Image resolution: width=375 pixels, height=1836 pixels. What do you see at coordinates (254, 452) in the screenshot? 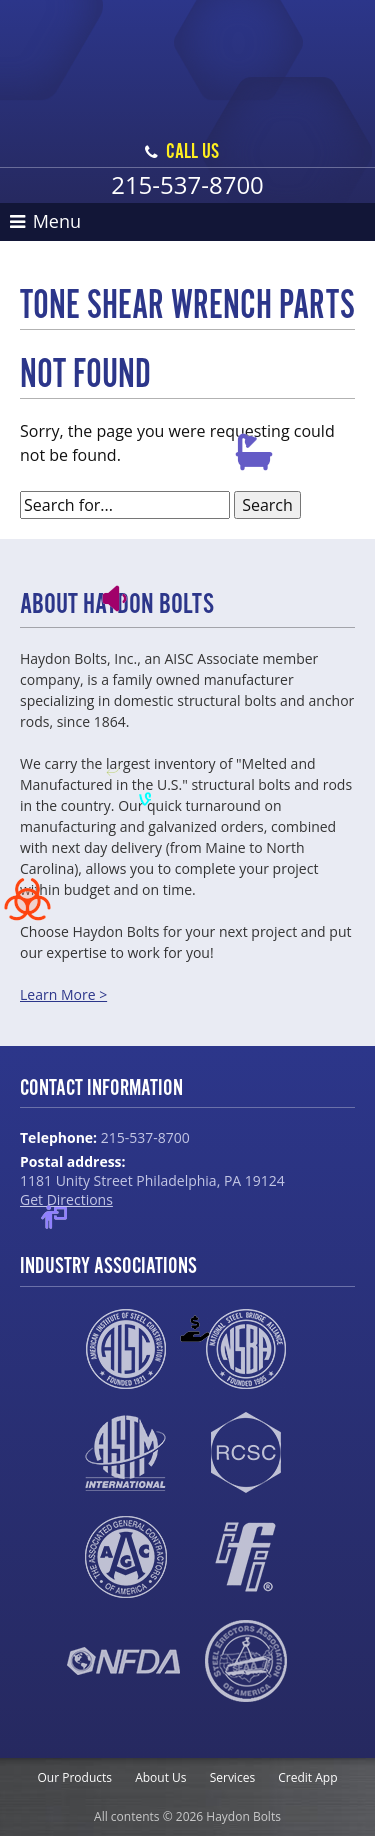
I see `view bathroom amenities` at bounding box center [254, 452].